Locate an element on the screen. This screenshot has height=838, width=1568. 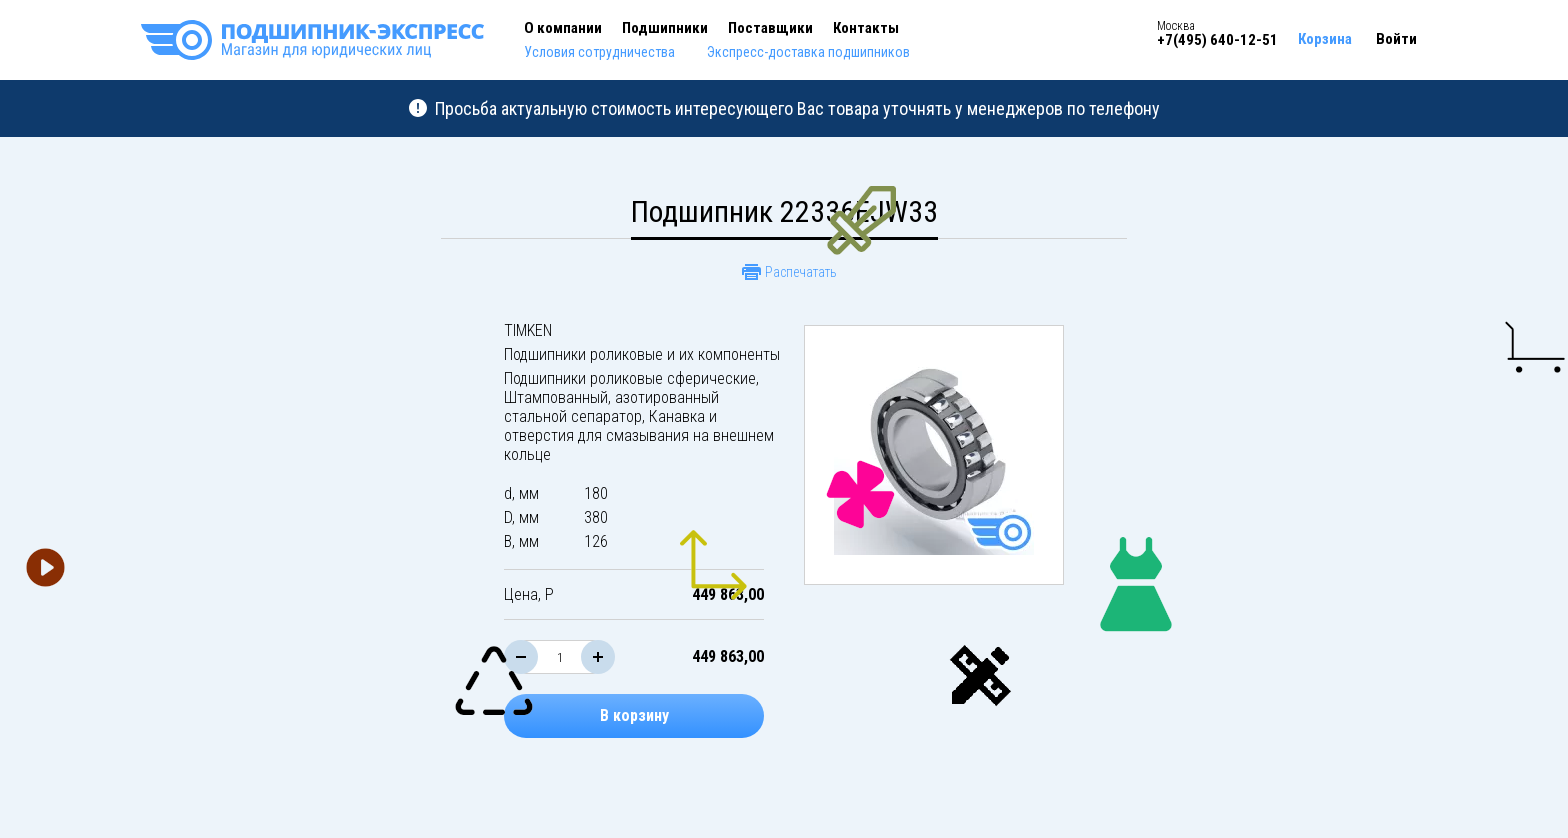
view shopping cart is located at coordinates (1534, 344).